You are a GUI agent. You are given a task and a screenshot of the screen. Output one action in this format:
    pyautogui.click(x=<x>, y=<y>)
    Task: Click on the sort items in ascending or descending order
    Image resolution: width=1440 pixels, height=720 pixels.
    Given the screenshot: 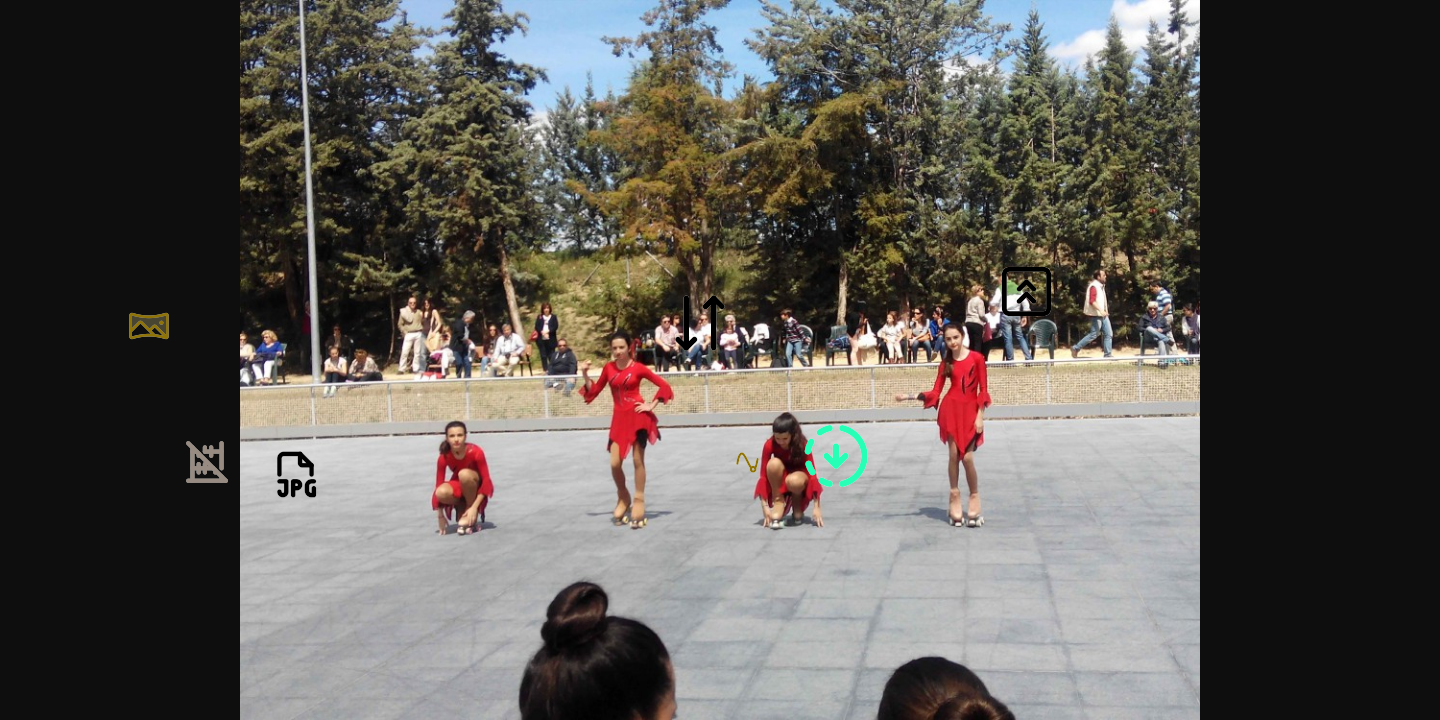 What is the action you would take?
    pyautogui.click(x=700, y=323)
    